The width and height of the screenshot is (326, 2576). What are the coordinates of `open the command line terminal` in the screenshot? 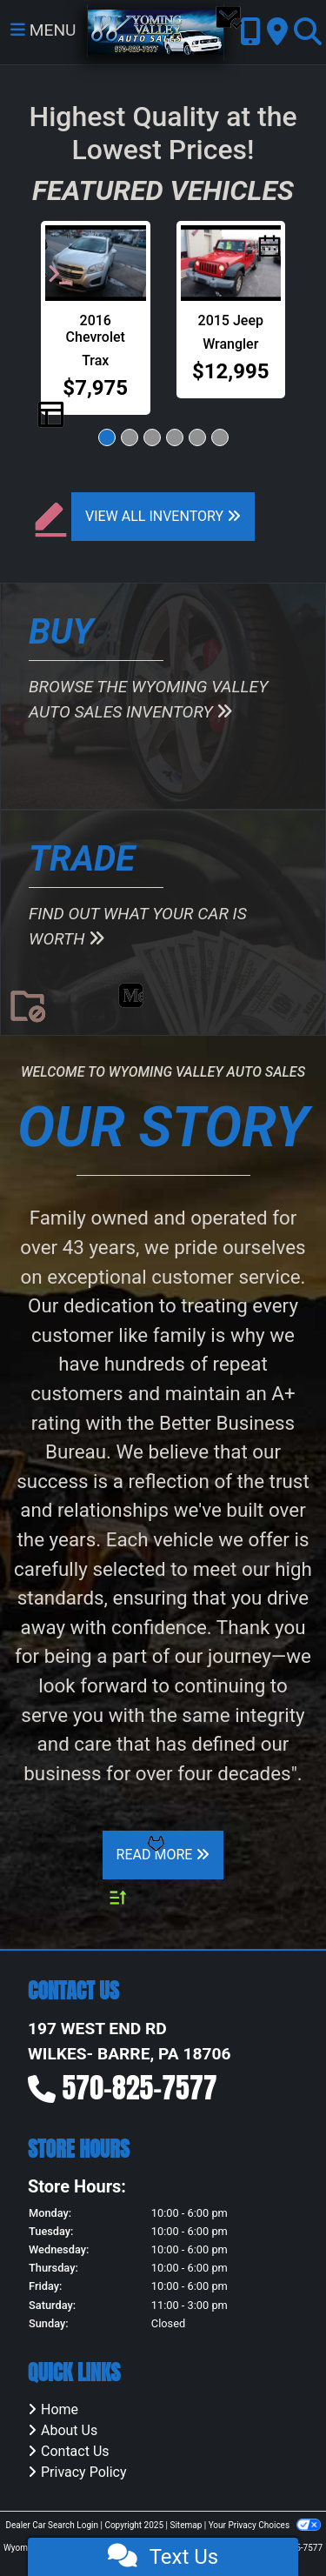 It's located at (60, 273).